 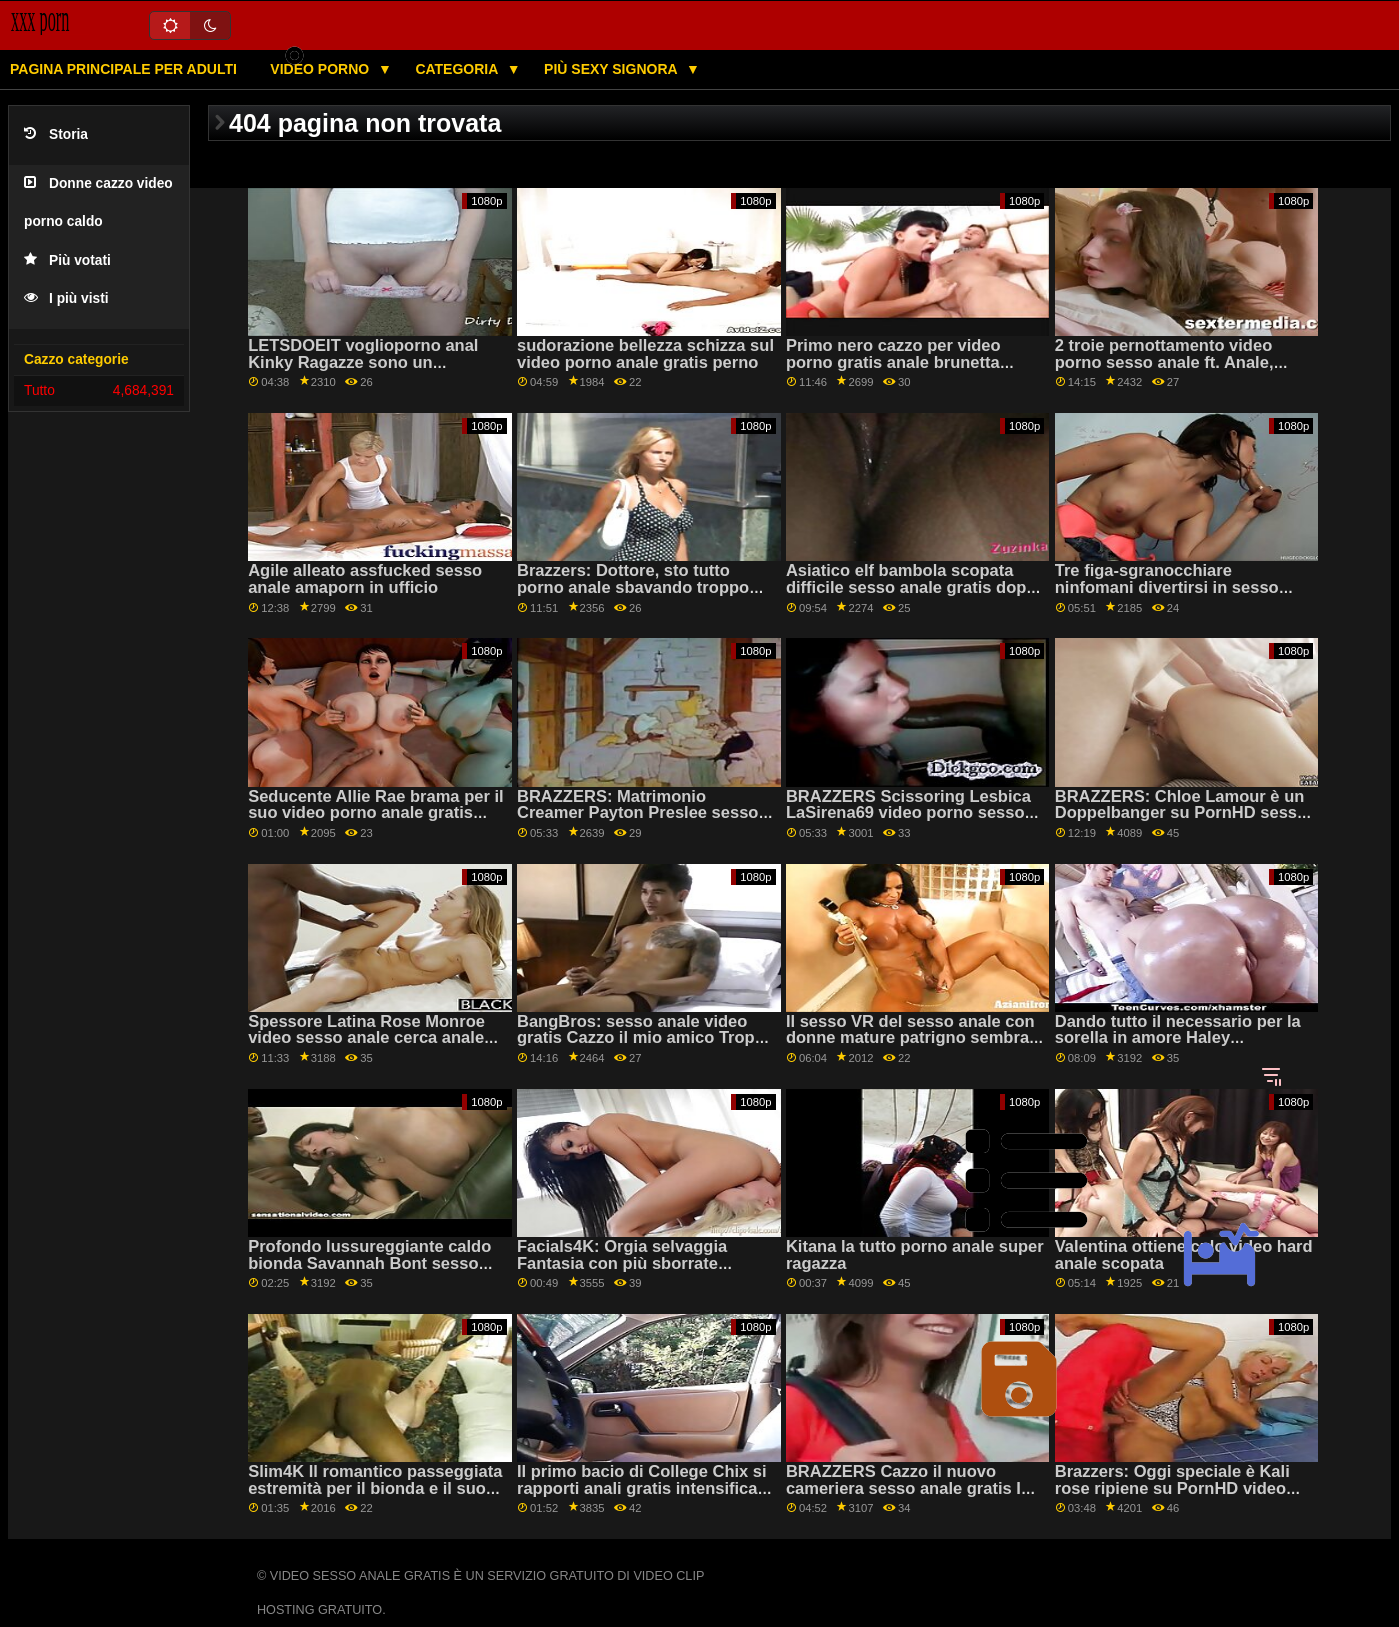 What do you see at coordinates (294, 55) in the screenshot?
I see `unselected radio button option` at bounding box center [294, 55].